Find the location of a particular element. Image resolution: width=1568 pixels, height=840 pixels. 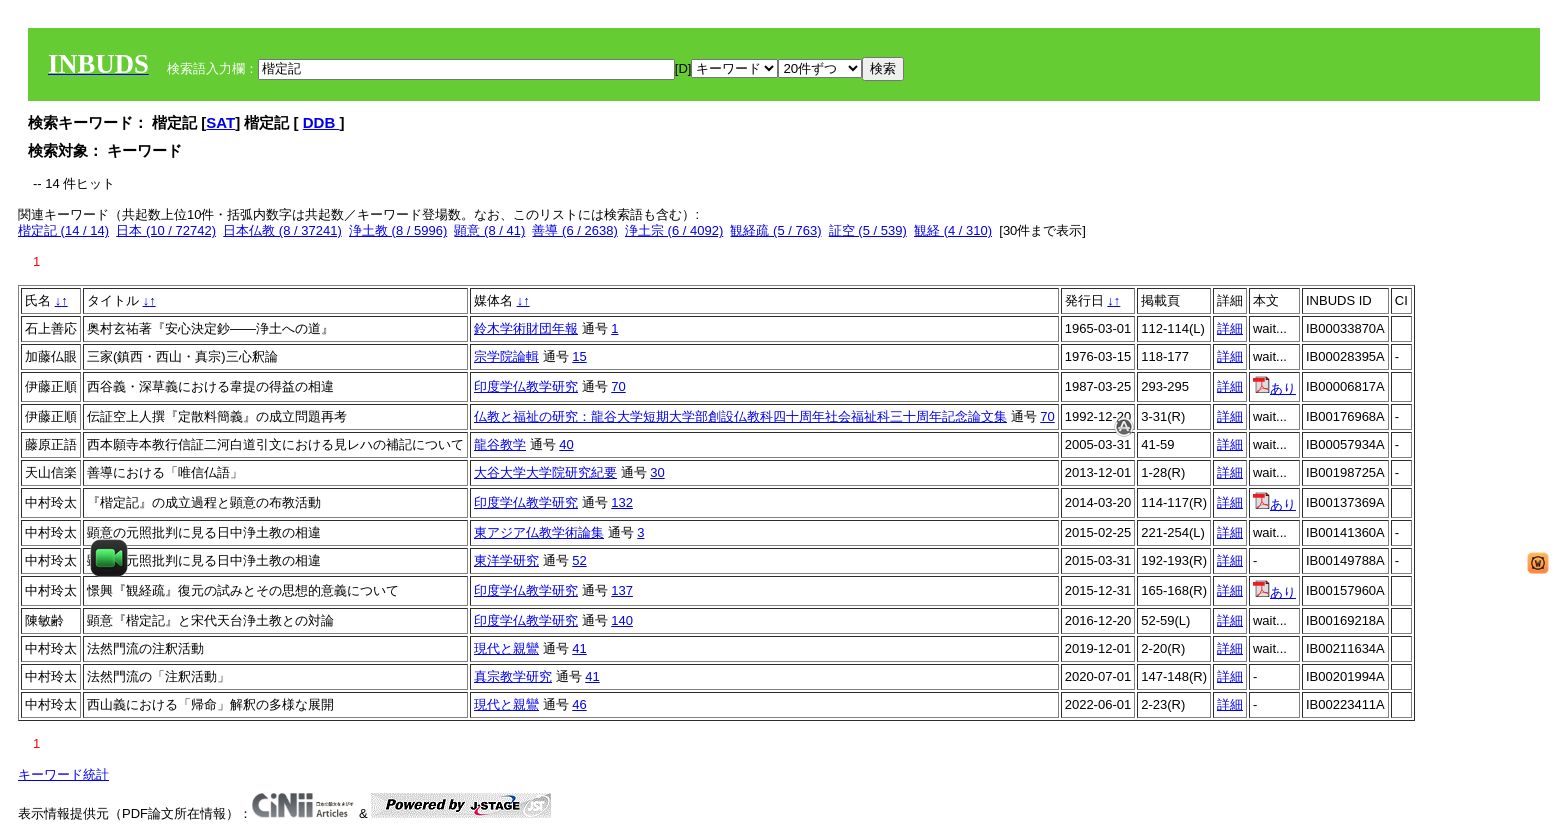

launch World of Warcraft is located at coordinates (1538, 563).